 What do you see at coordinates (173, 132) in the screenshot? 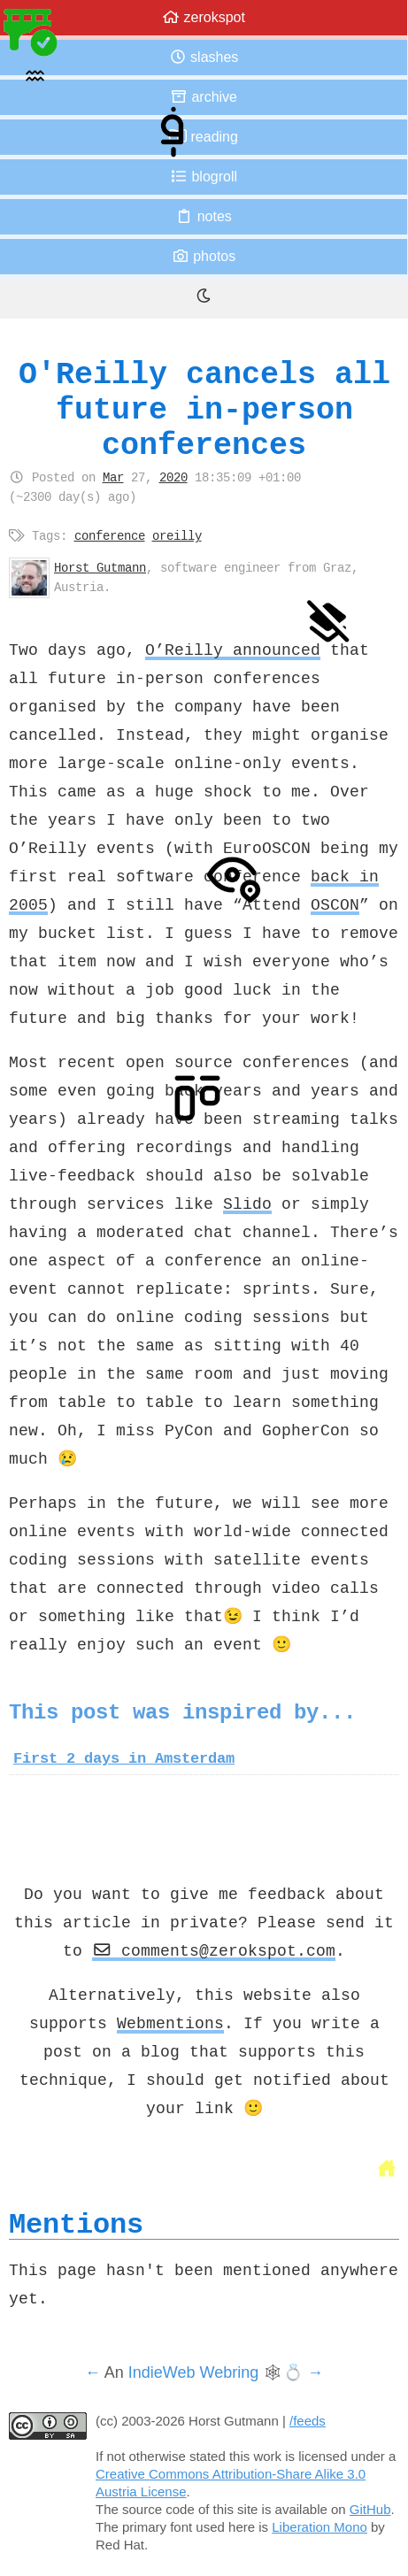
I see `indicates Afghan afghani currency` at bounding box center [173, 132].